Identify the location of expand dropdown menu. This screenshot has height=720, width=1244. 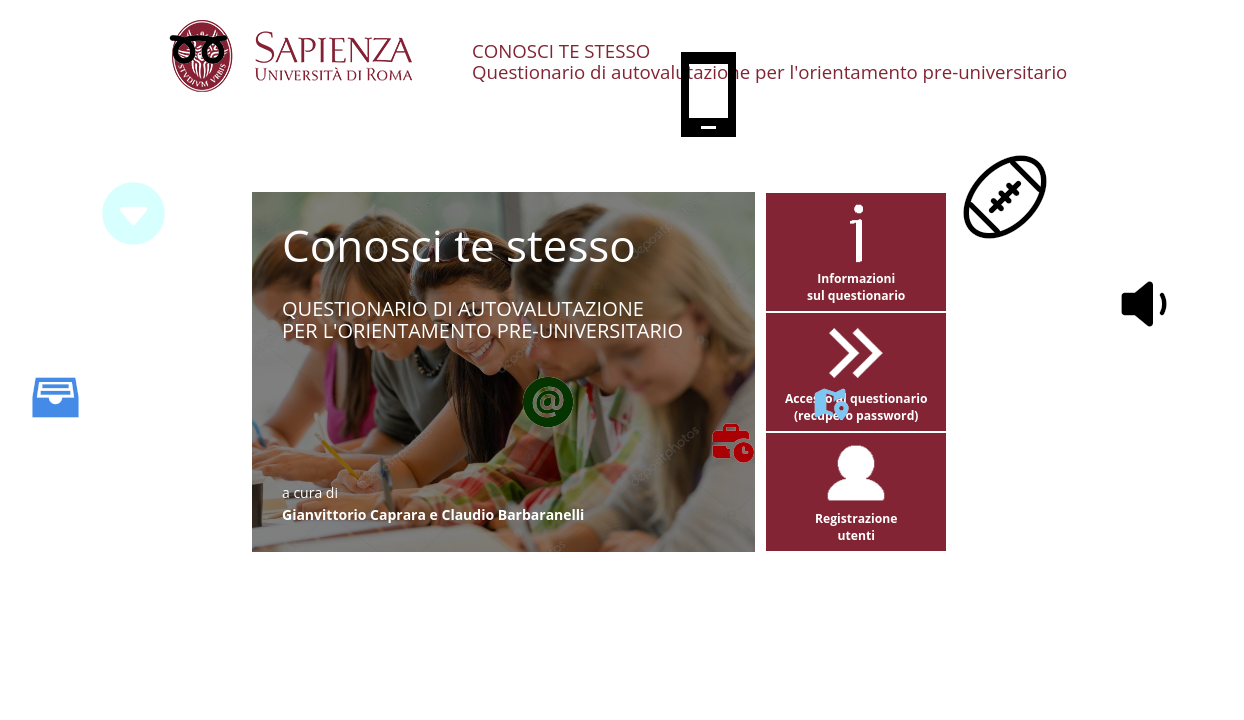
(133, 213).